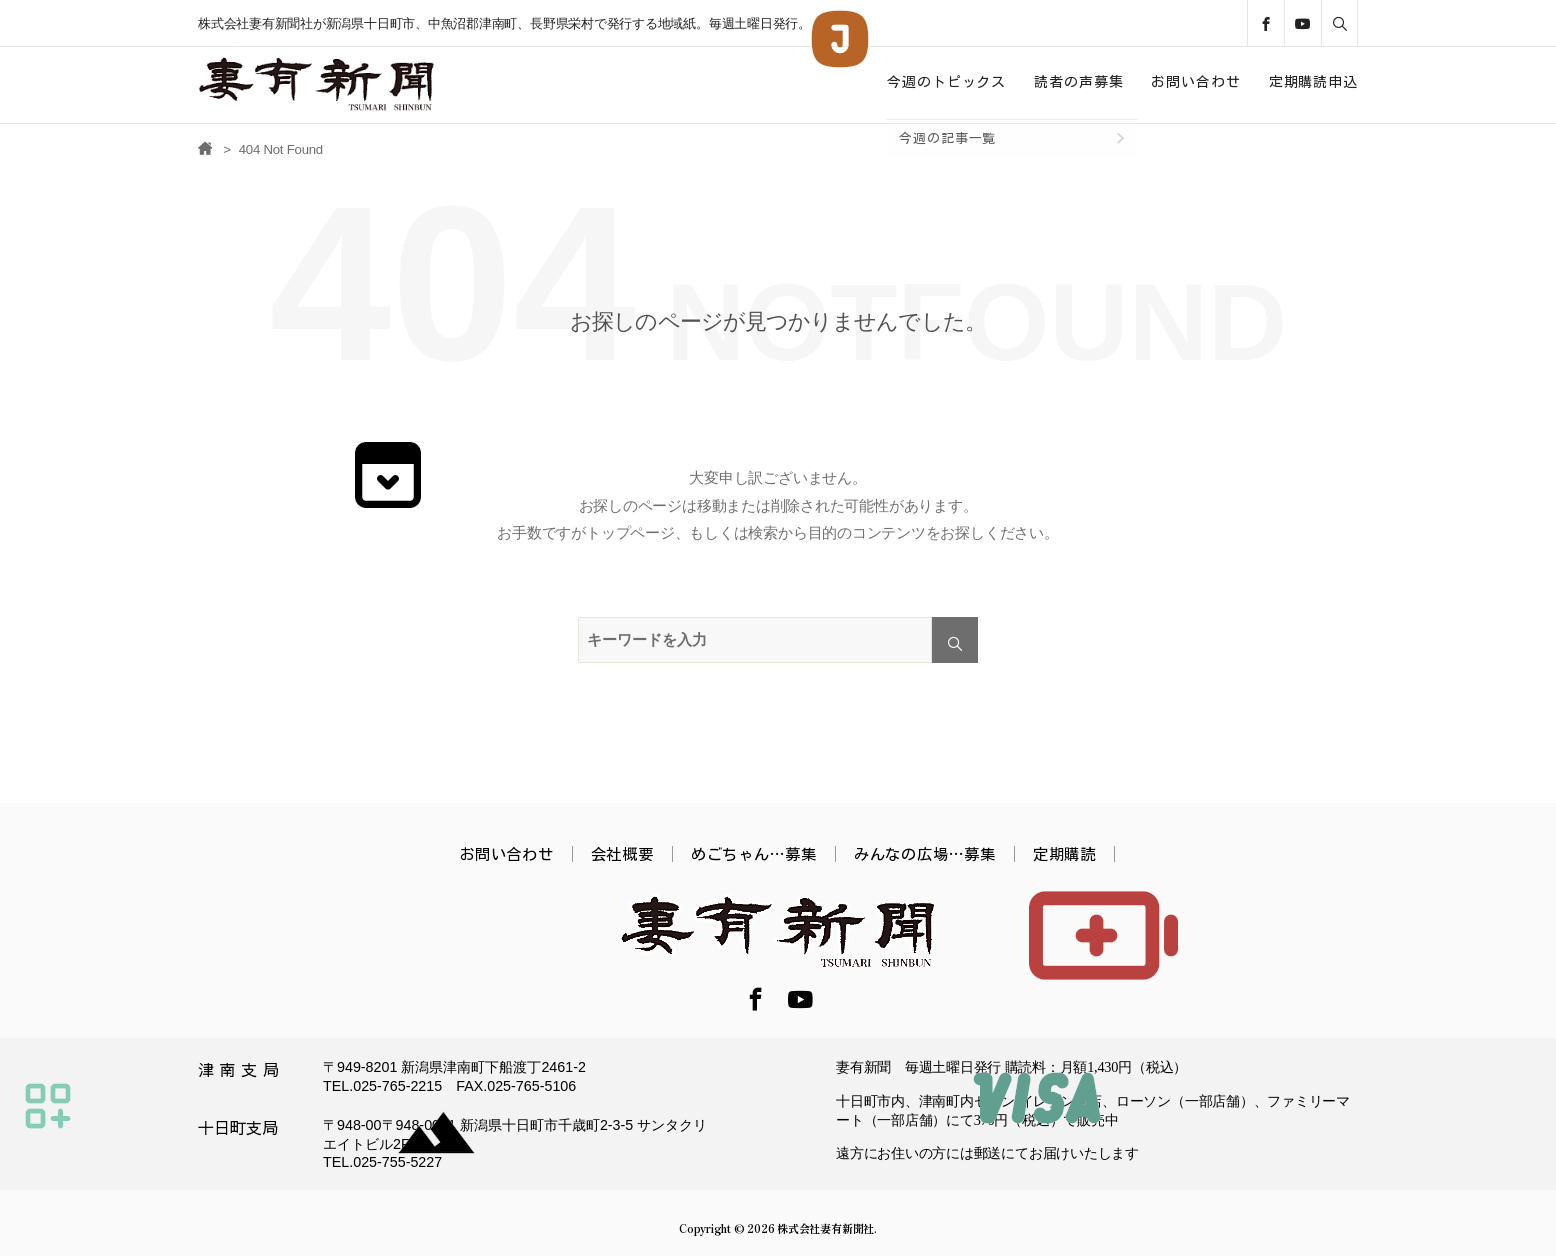  I want to click on add or extend battery life, so click(1103, 935).